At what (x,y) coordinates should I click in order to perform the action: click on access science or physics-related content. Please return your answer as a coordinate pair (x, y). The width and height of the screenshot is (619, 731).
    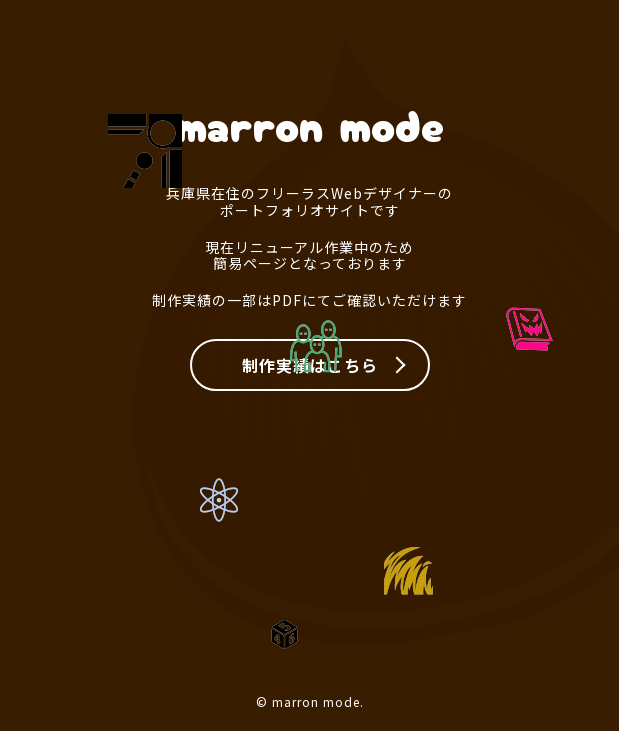
    Looking at the image, I should click on (219, 500).